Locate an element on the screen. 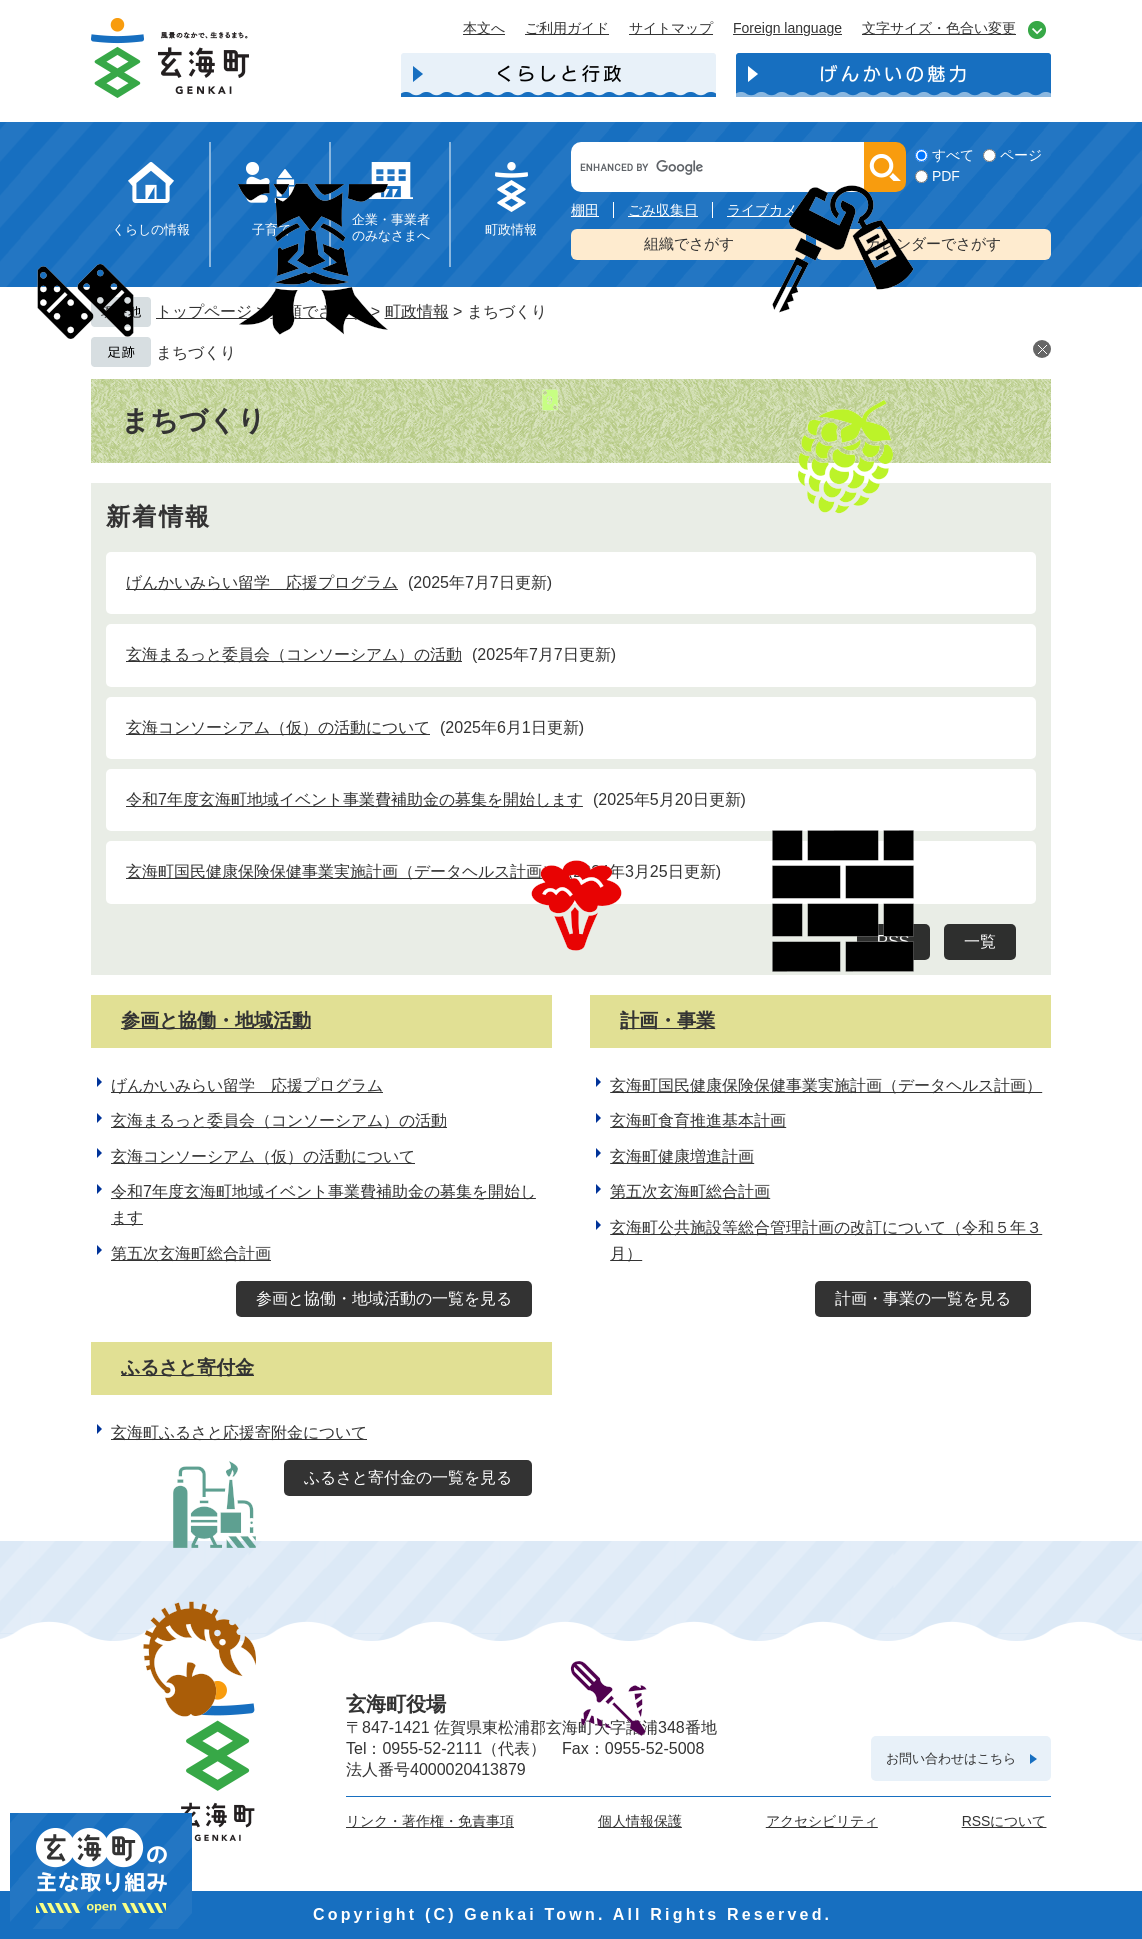  indicates raspberry flavor or ingredient is located at coordinates (845, 456).